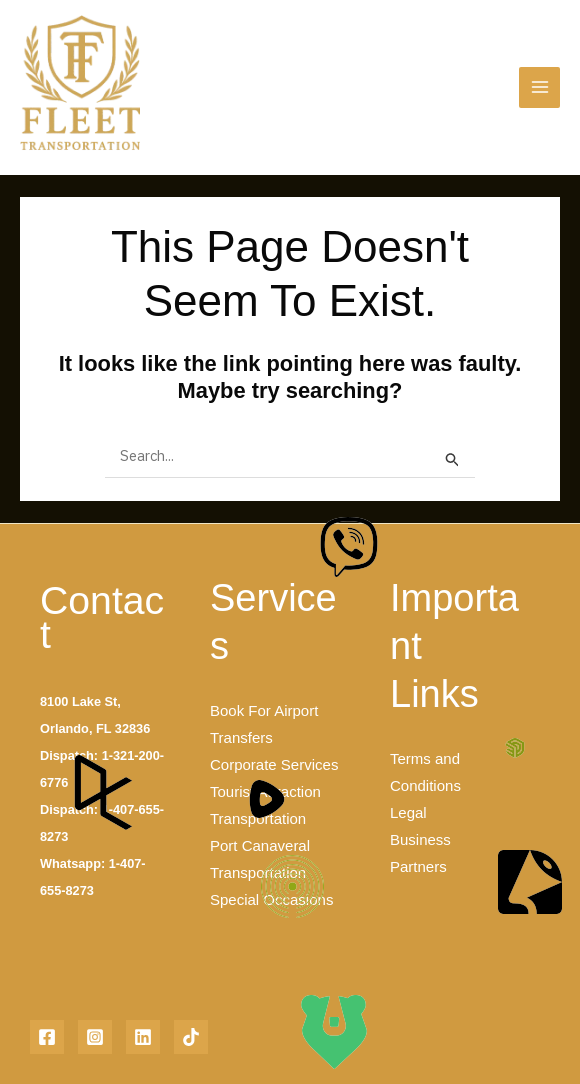 This screenshot has height=1084, width=580. What do you see at coordinates (530, 882) in the screenshot?
I see `link to sessionize speaker profile` at bounding box center [530, 882].